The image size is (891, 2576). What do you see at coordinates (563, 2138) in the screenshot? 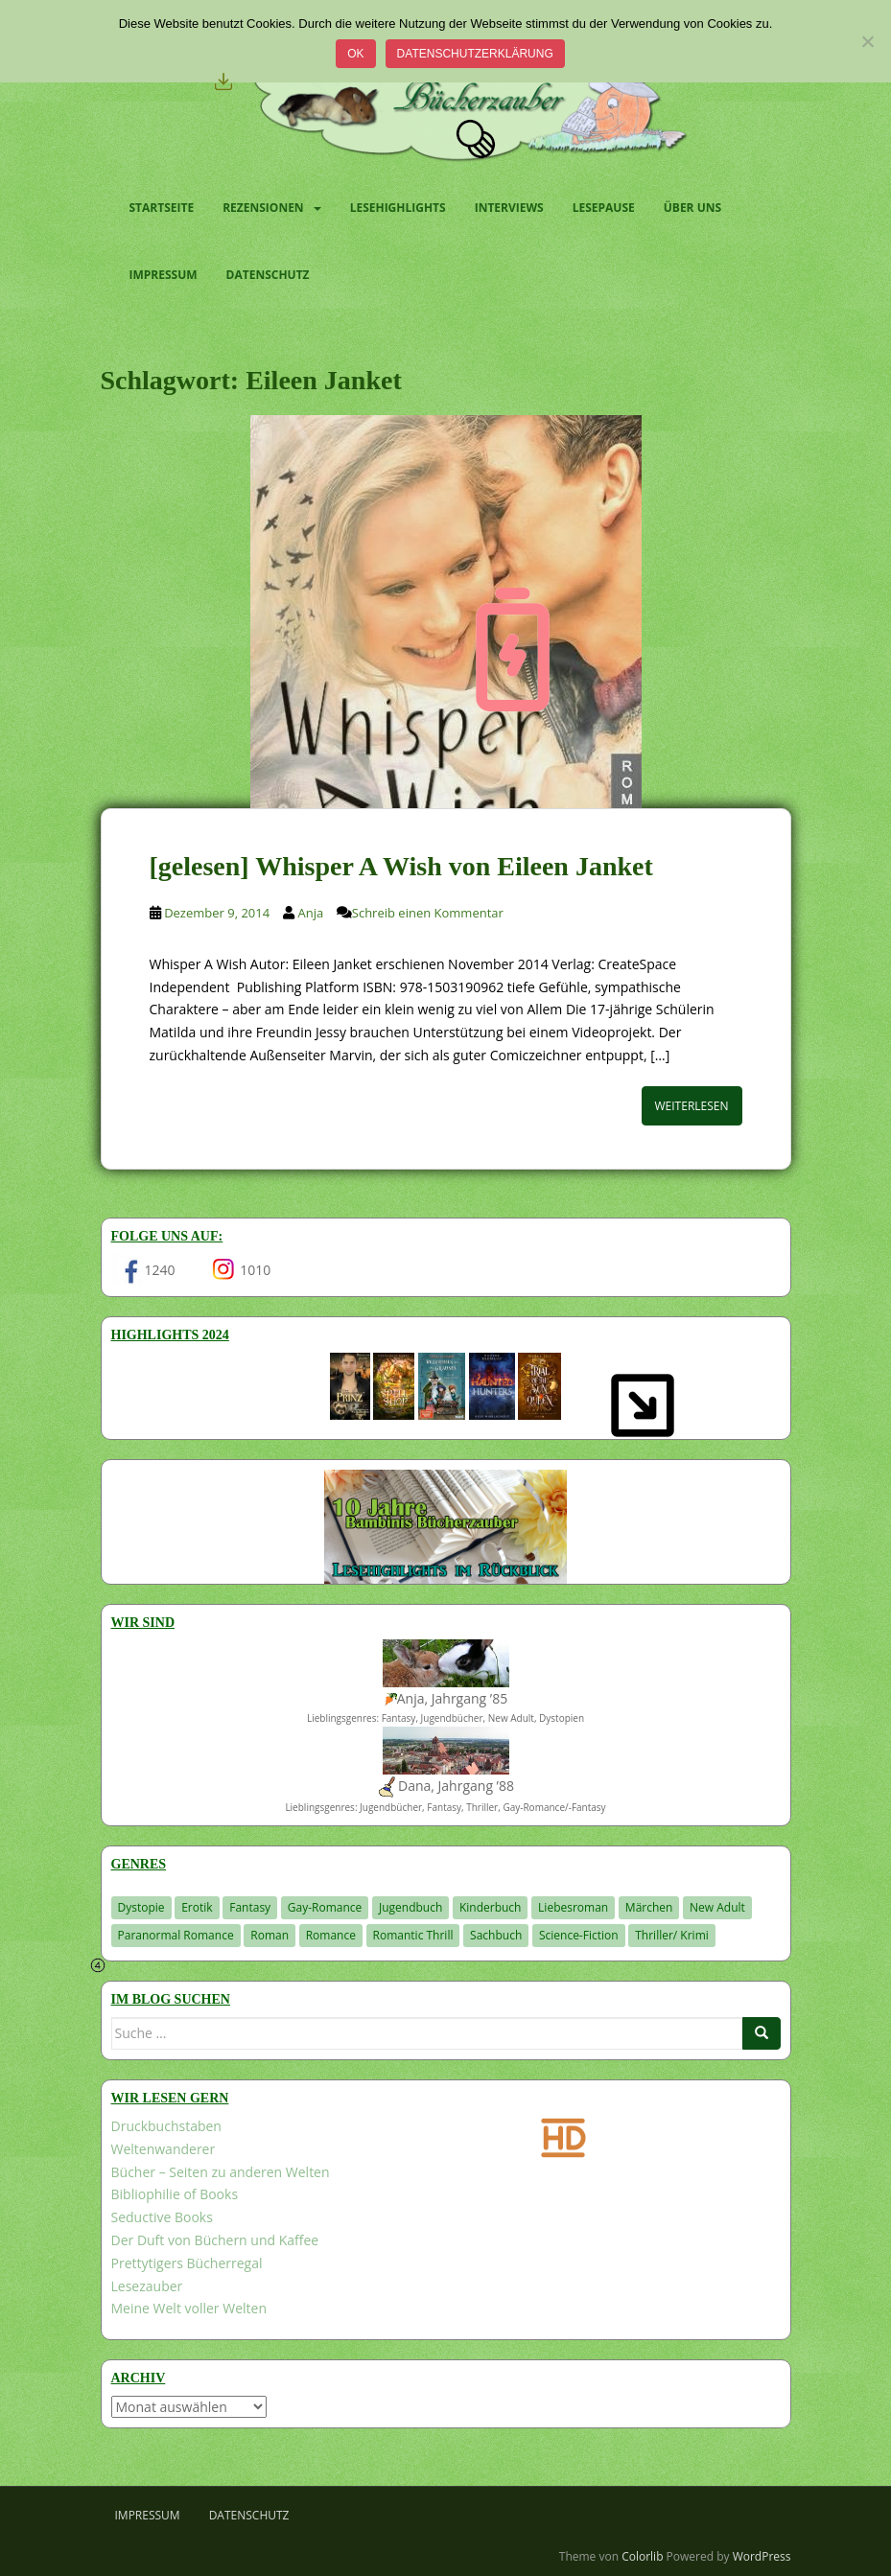
I see `indicates high-definition video quality` at bounding box center [563, 2138].